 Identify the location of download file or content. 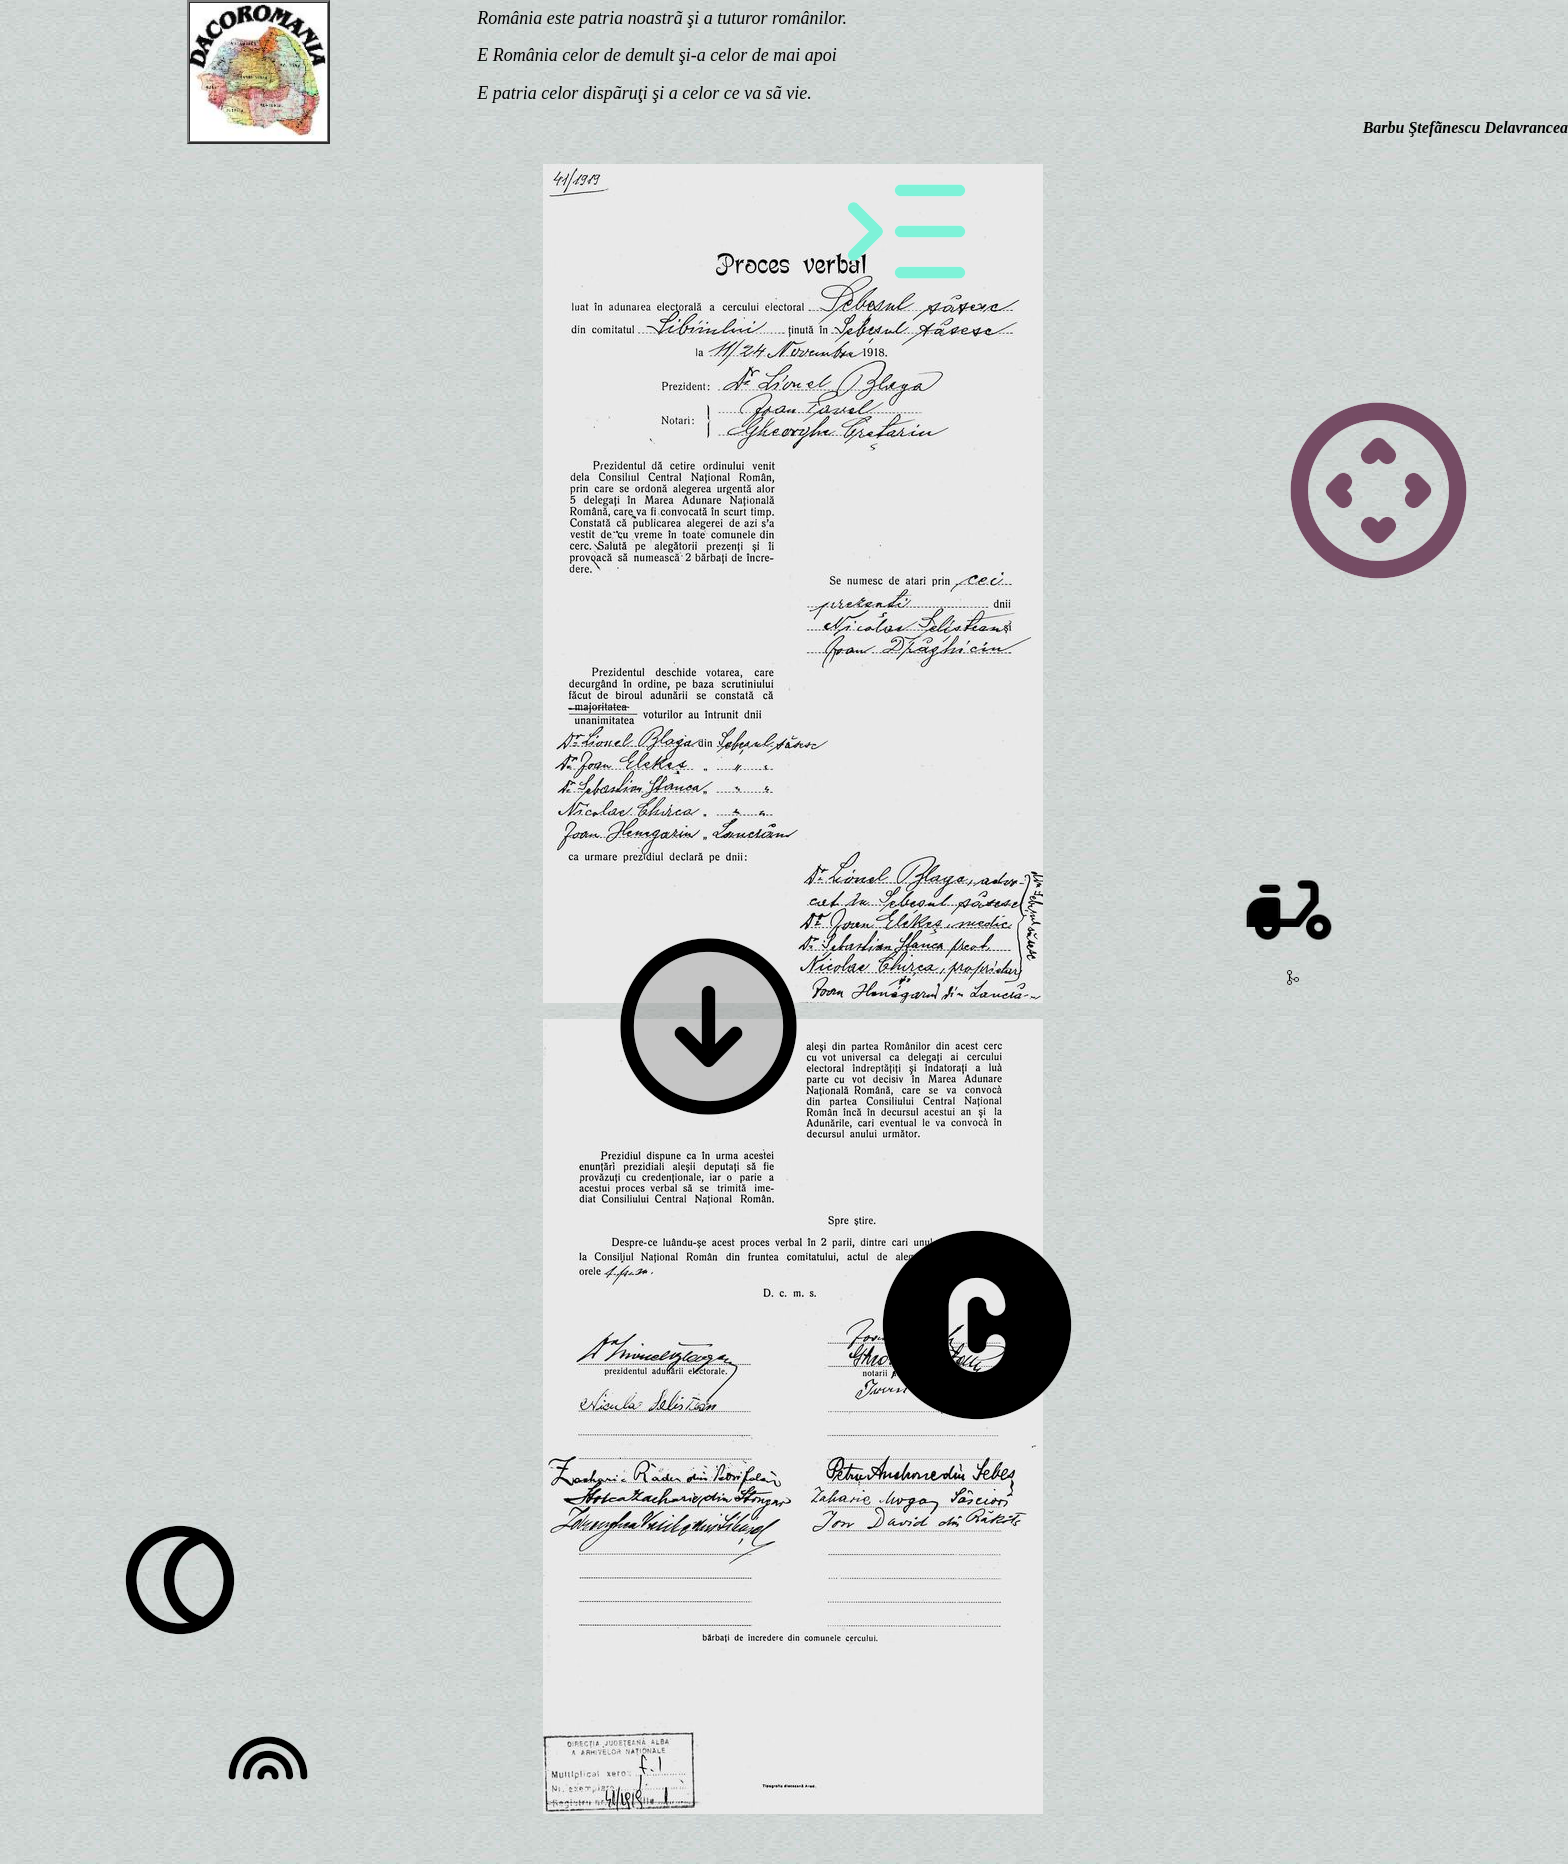
(708, 1026).